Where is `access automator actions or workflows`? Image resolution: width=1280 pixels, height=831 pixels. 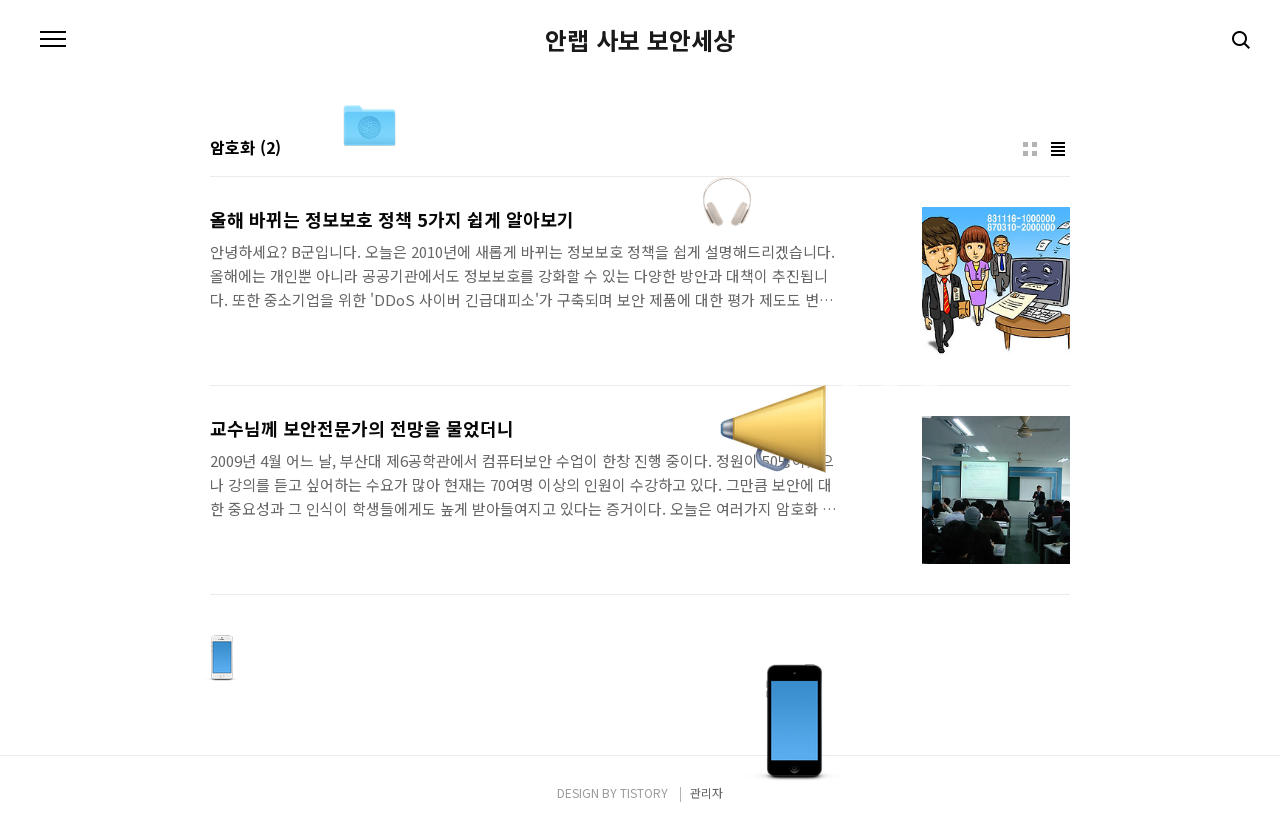 access automator actions or workflows is located at coordinates (774, 427).